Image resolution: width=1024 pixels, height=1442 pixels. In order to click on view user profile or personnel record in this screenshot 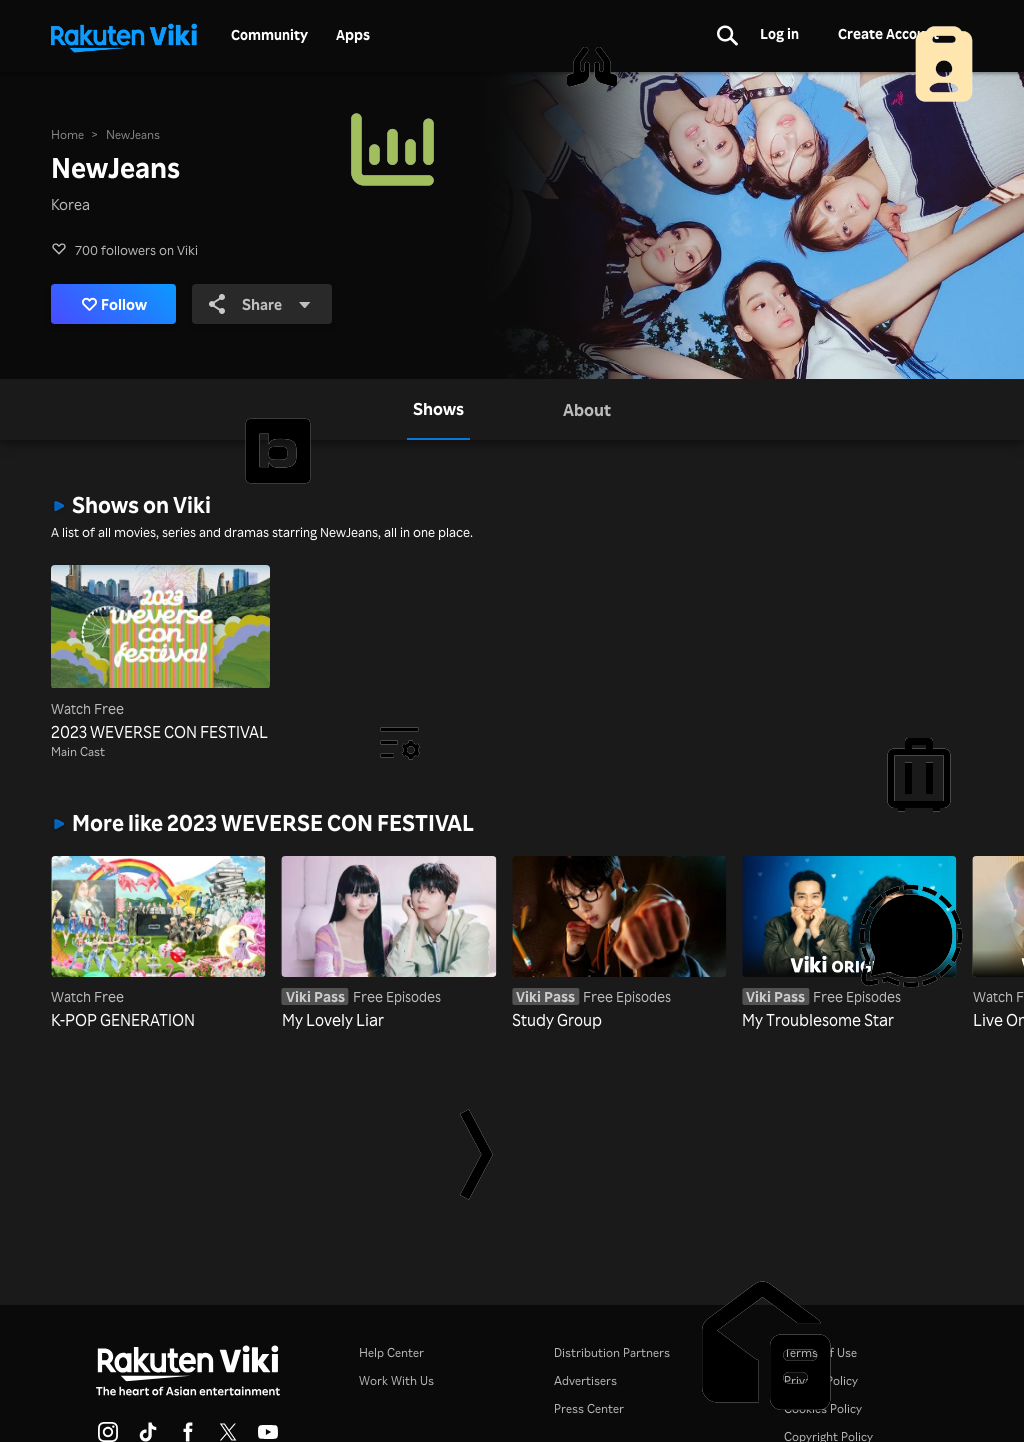, I will do `click(944, 64)`.